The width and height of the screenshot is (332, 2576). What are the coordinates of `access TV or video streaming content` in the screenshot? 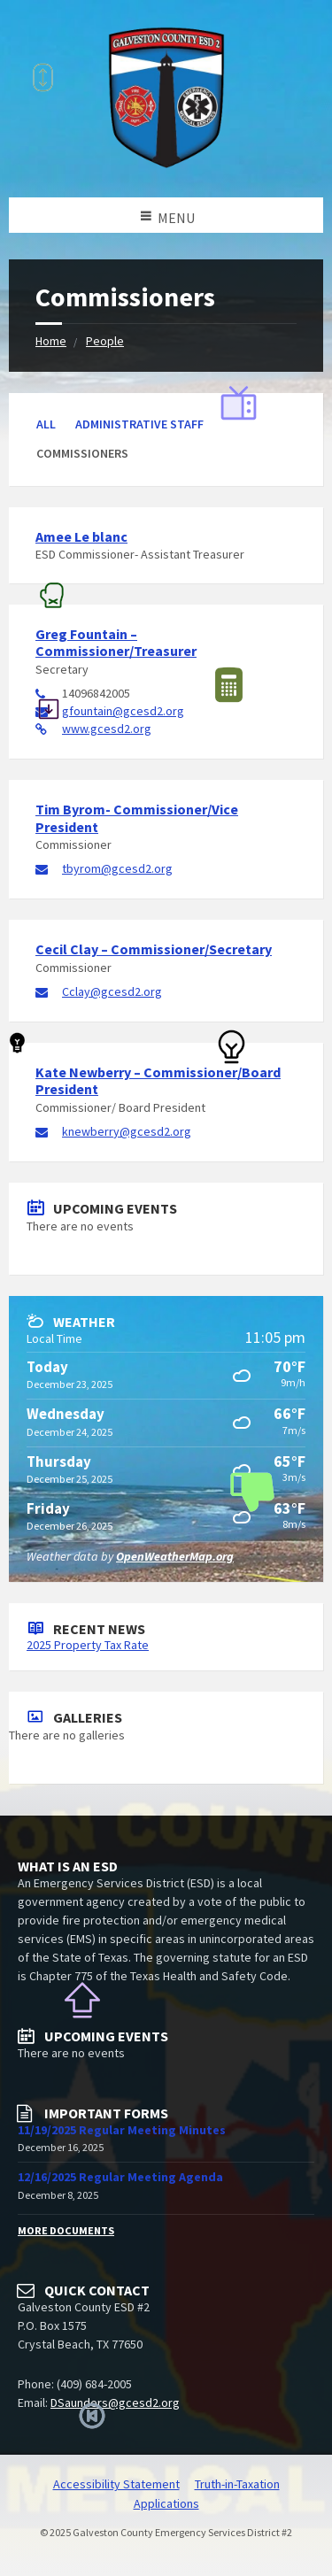 It's located at (238, 405).